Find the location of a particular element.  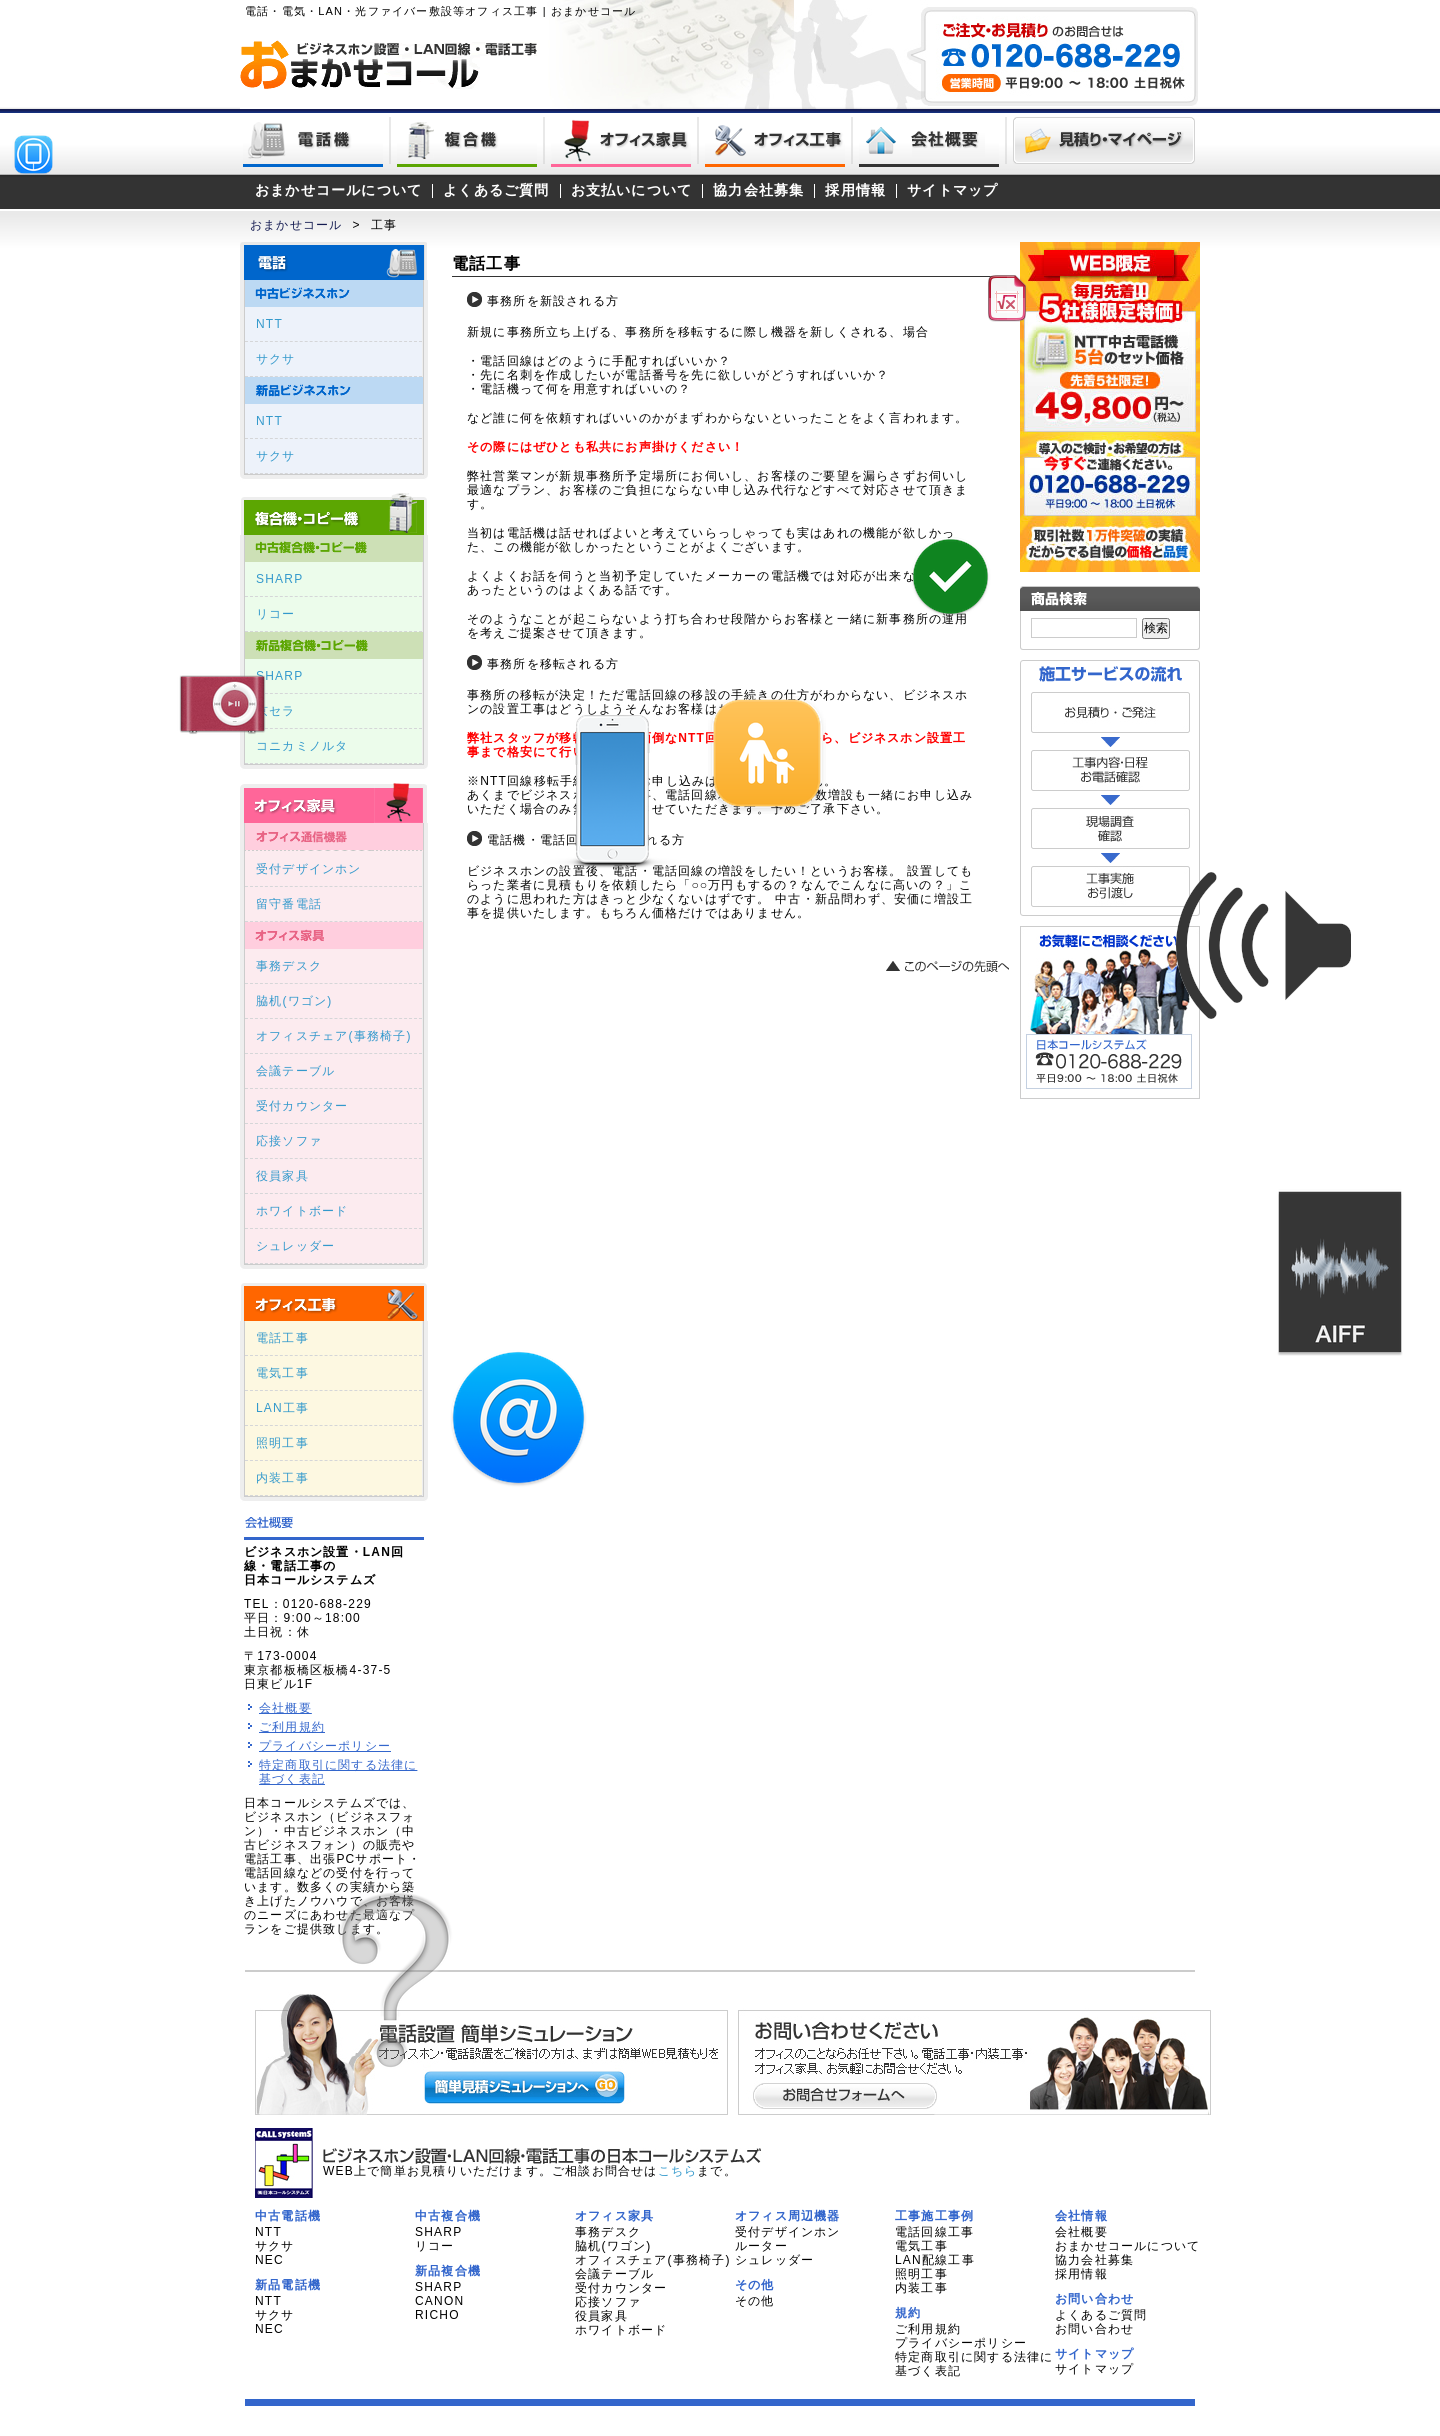

adjust speaker volume settings is located at coordinates (1263, 945).